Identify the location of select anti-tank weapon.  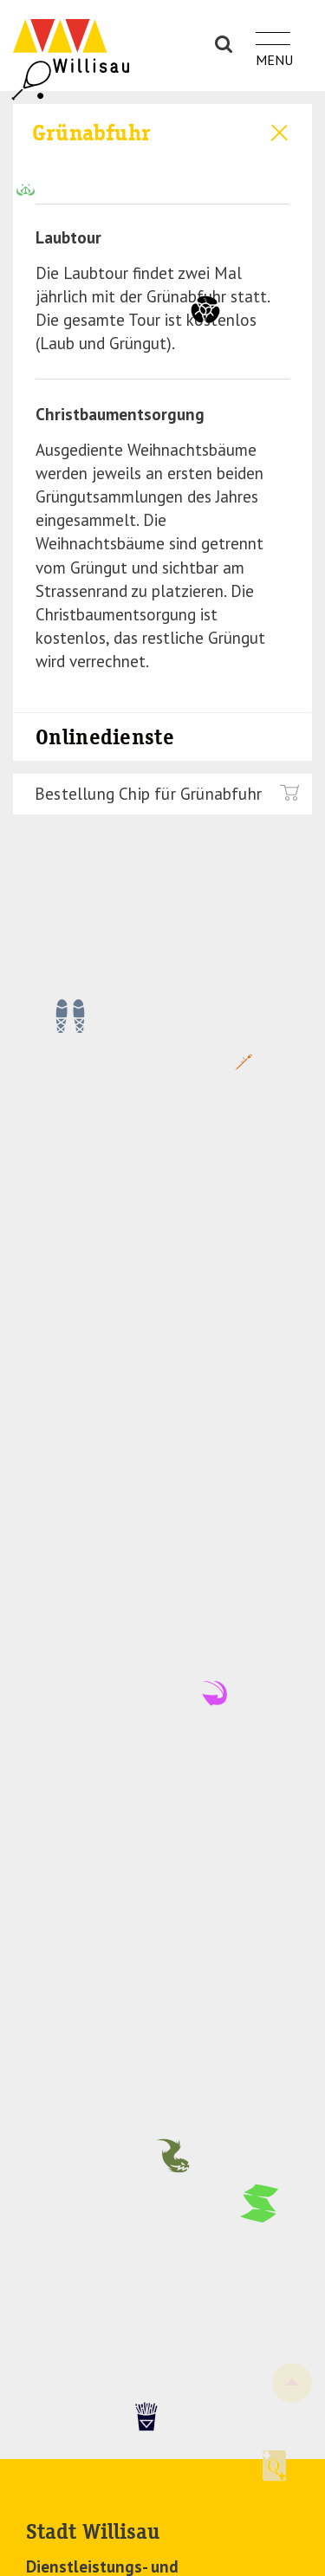
(244, 1062).